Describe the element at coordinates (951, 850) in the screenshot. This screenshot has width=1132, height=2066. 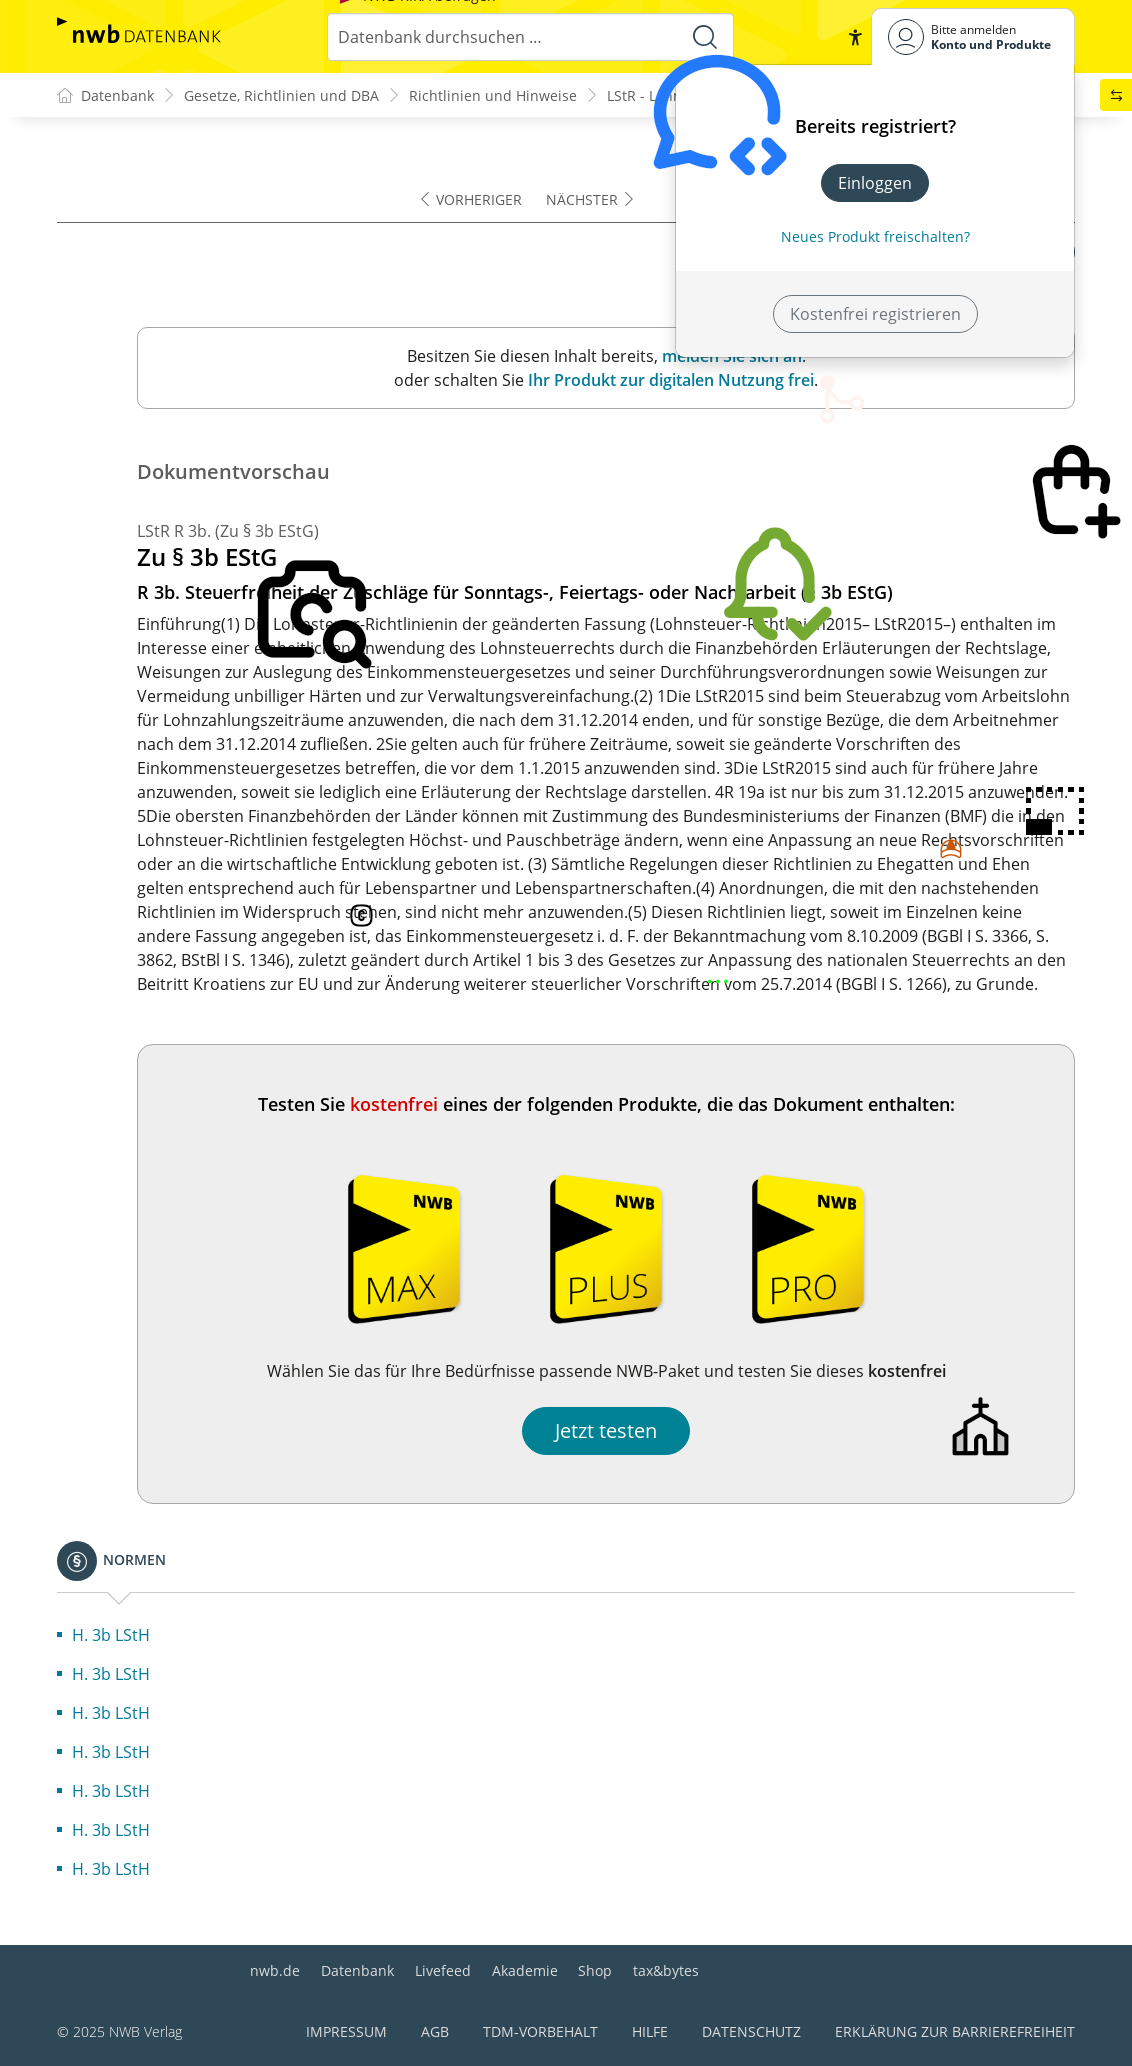
I see `select headwear or cap accessory` at that location.